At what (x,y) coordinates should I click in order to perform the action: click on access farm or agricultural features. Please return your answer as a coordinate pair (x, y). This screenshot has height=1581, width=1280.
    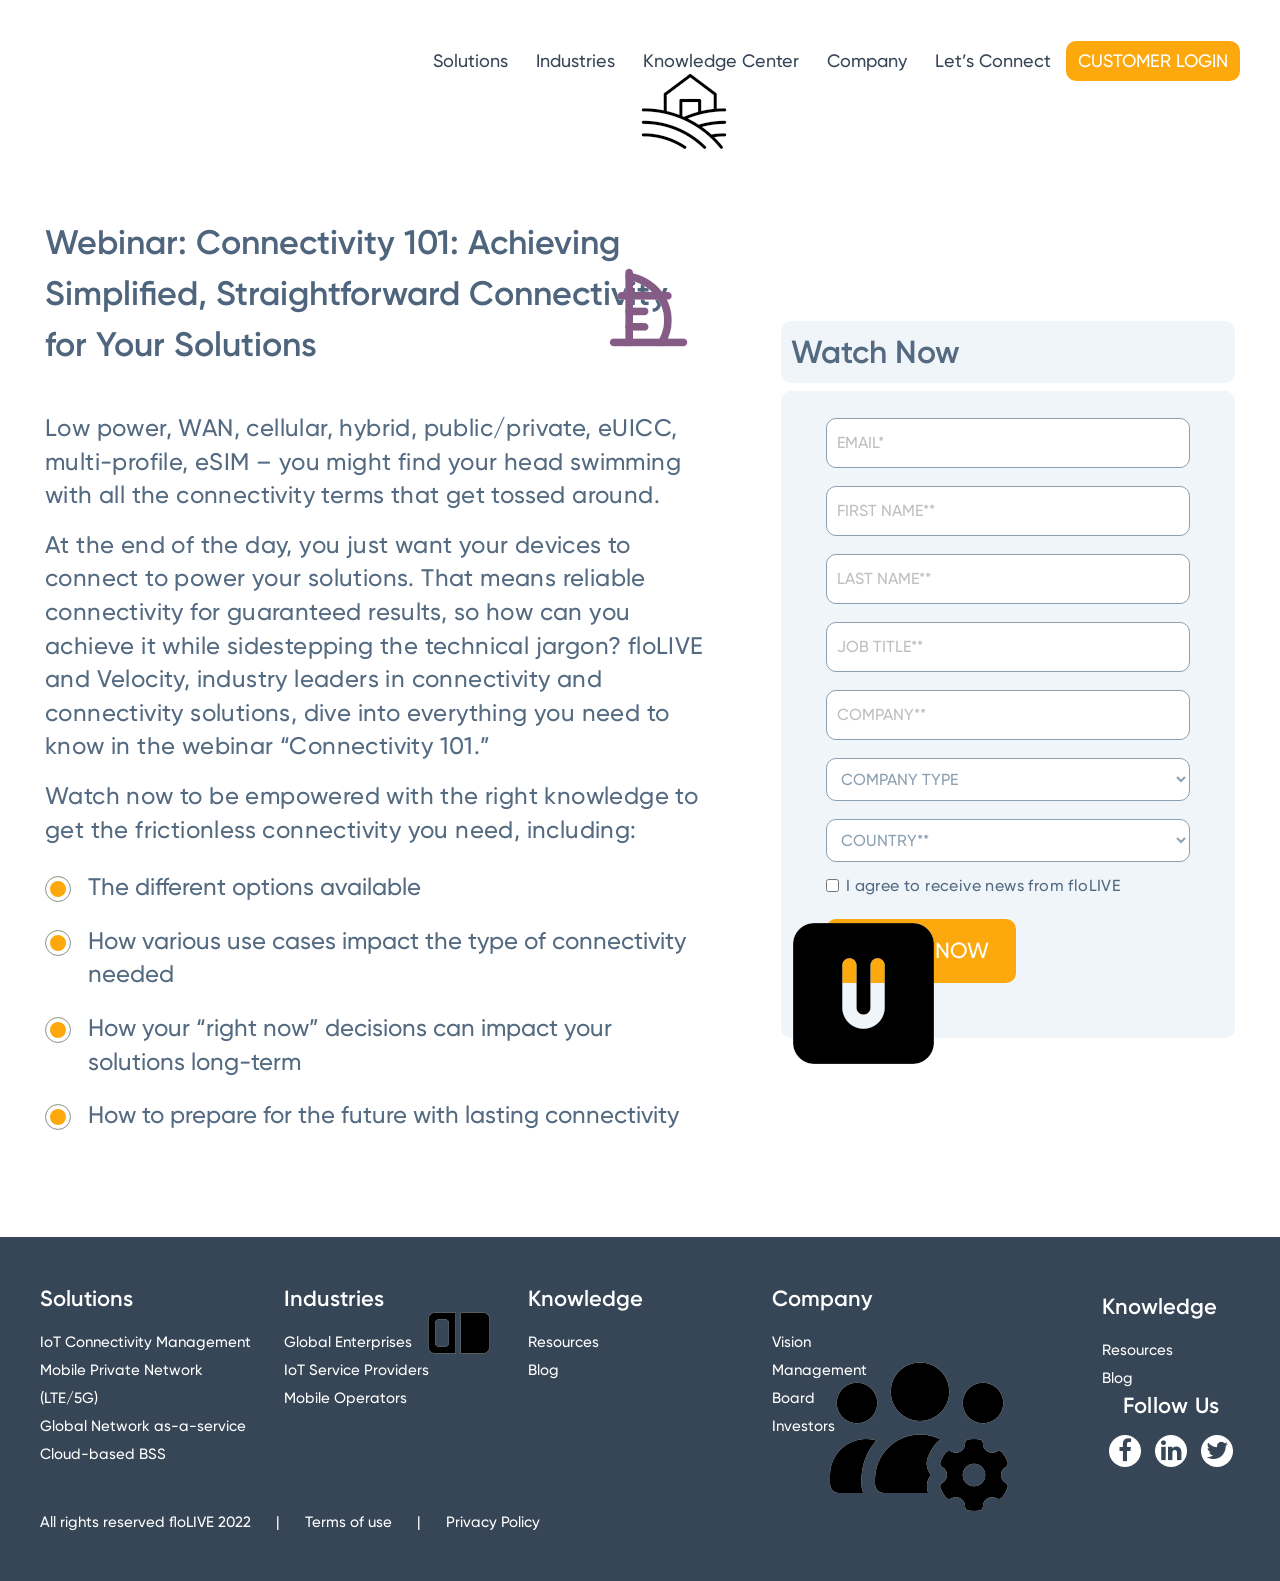
    Looking at the image, I should click on (684, 113).